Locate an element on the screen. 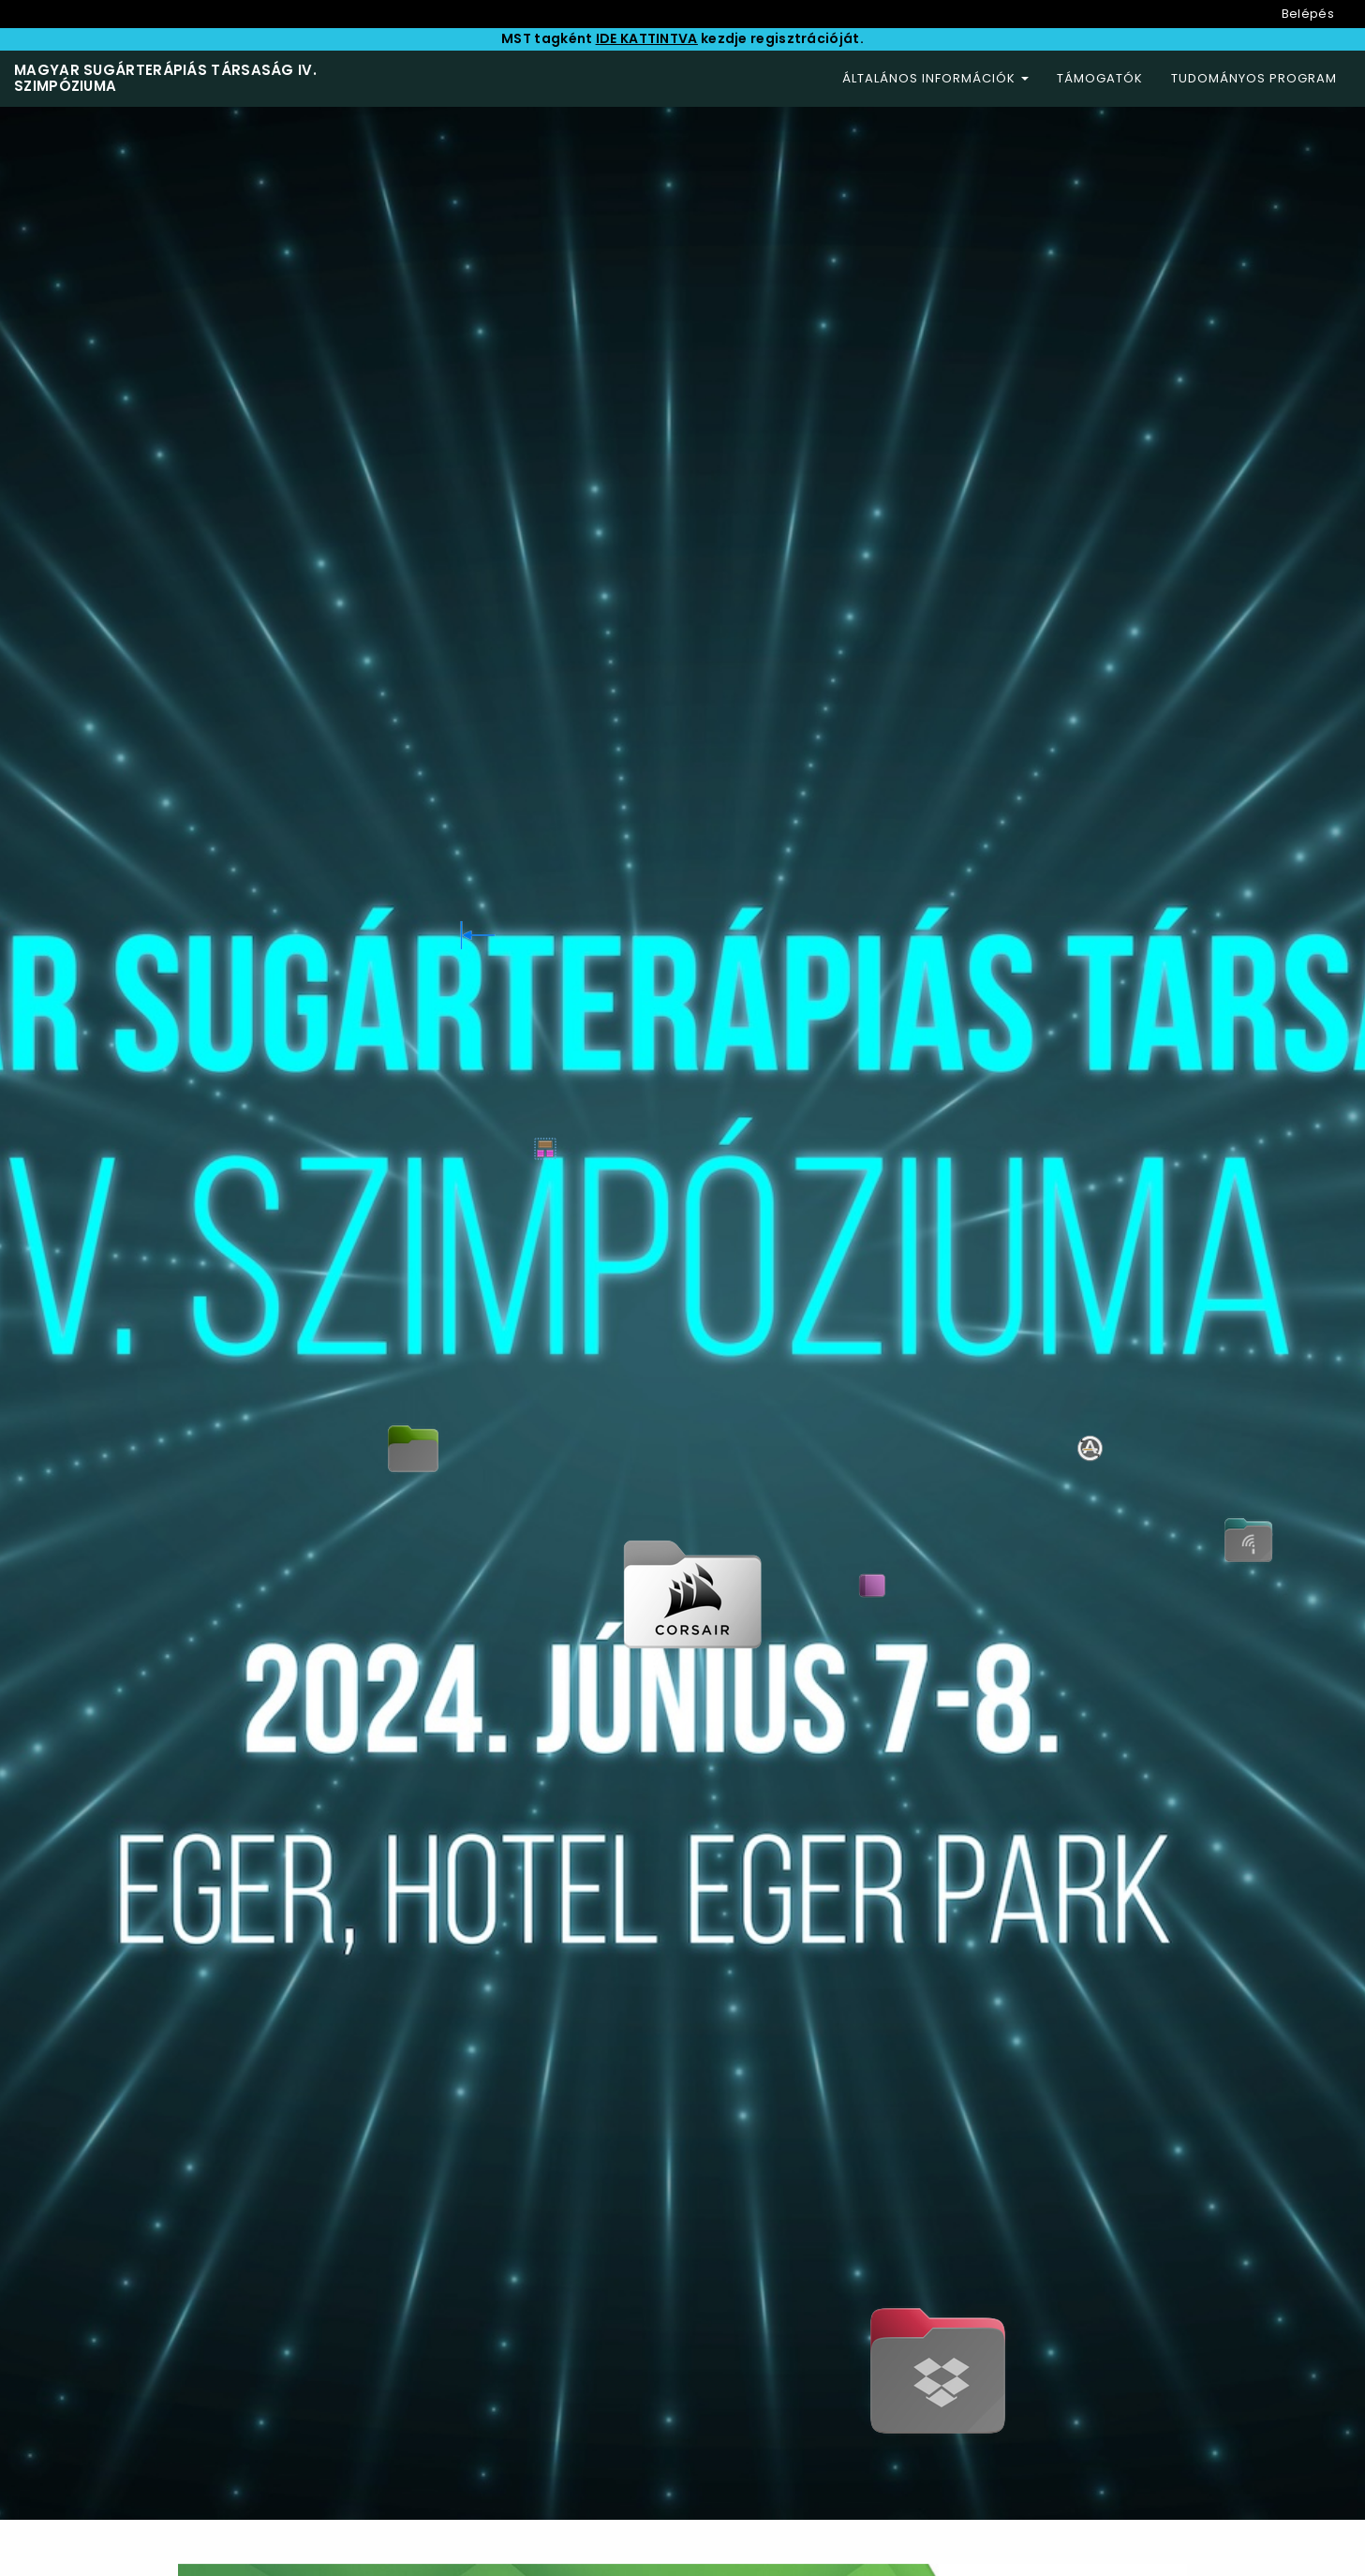 This screenshot has height=2576, width=1365. access the desktop folder is located at coordinates (872, 1585).